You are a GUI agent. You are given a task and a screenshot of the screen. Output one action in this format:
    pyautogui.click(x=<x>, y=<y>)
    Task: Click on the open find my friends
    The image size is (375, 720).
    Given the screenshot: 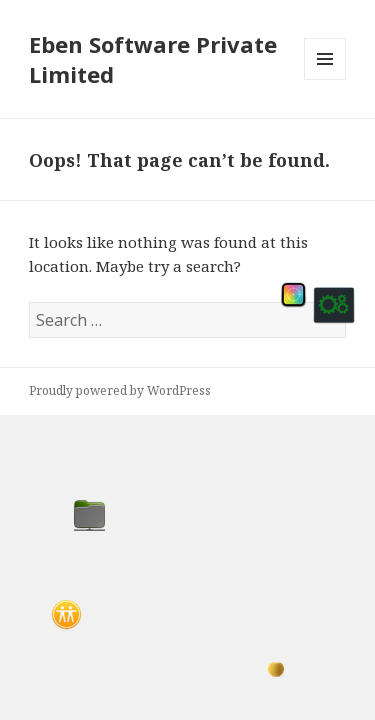 What is the action you would take?
    pyautogui.click(x=66, y=614)
    